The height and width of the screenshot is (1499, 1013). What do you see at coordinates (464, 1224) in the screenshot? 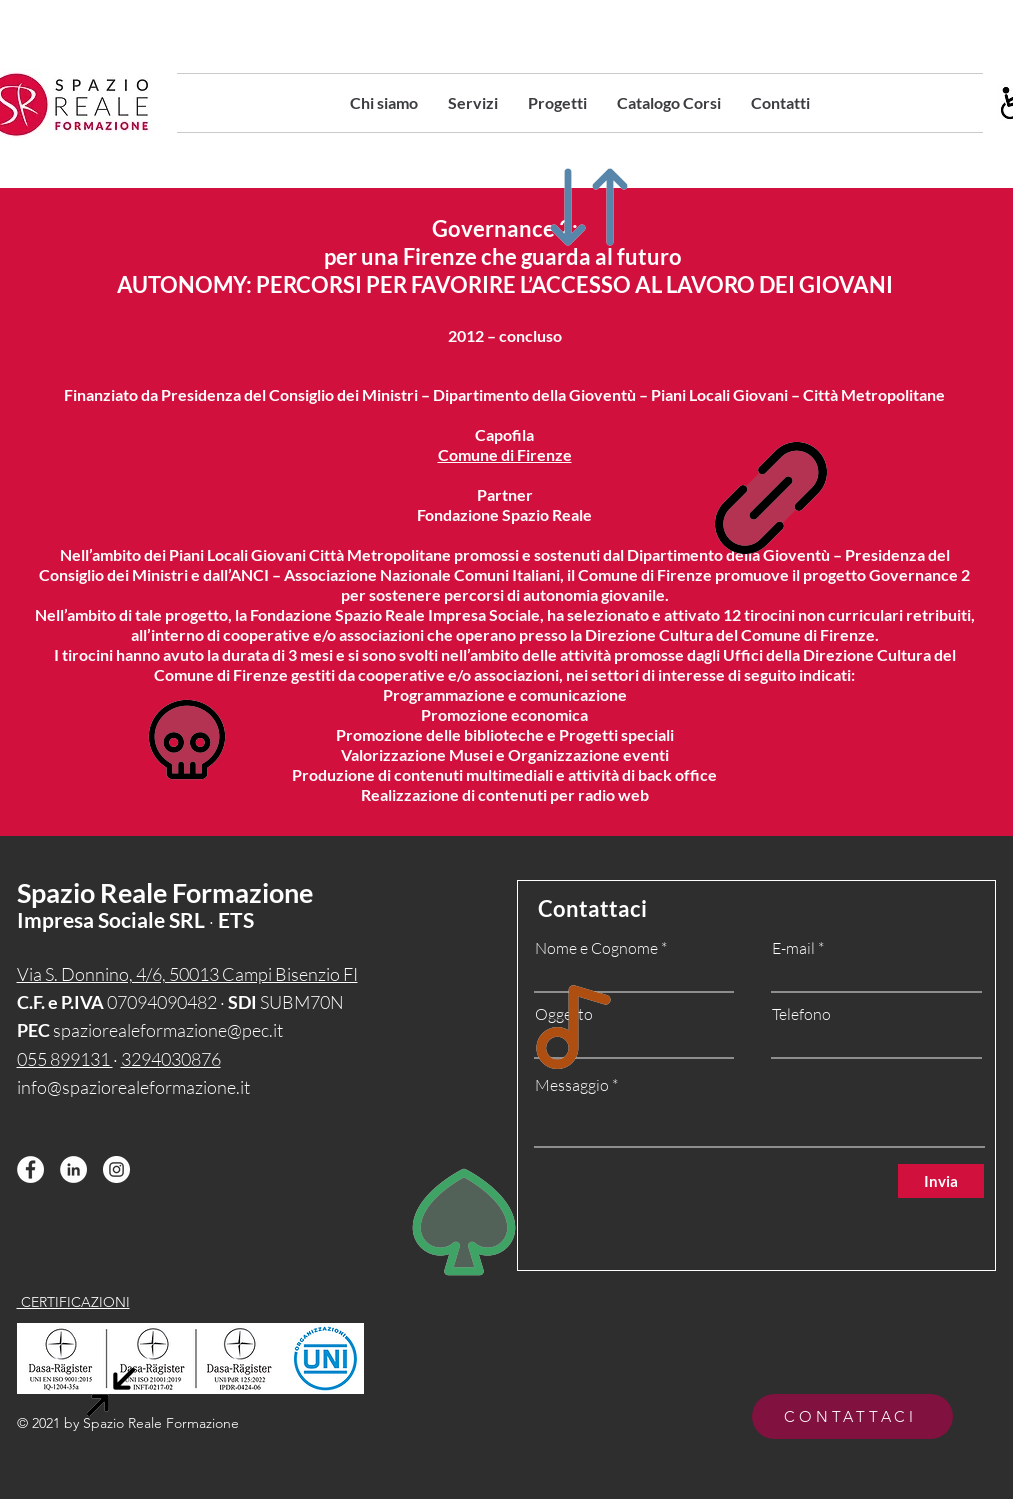
I see `playing cards or card game feature` at bounding box center [464, 1224].